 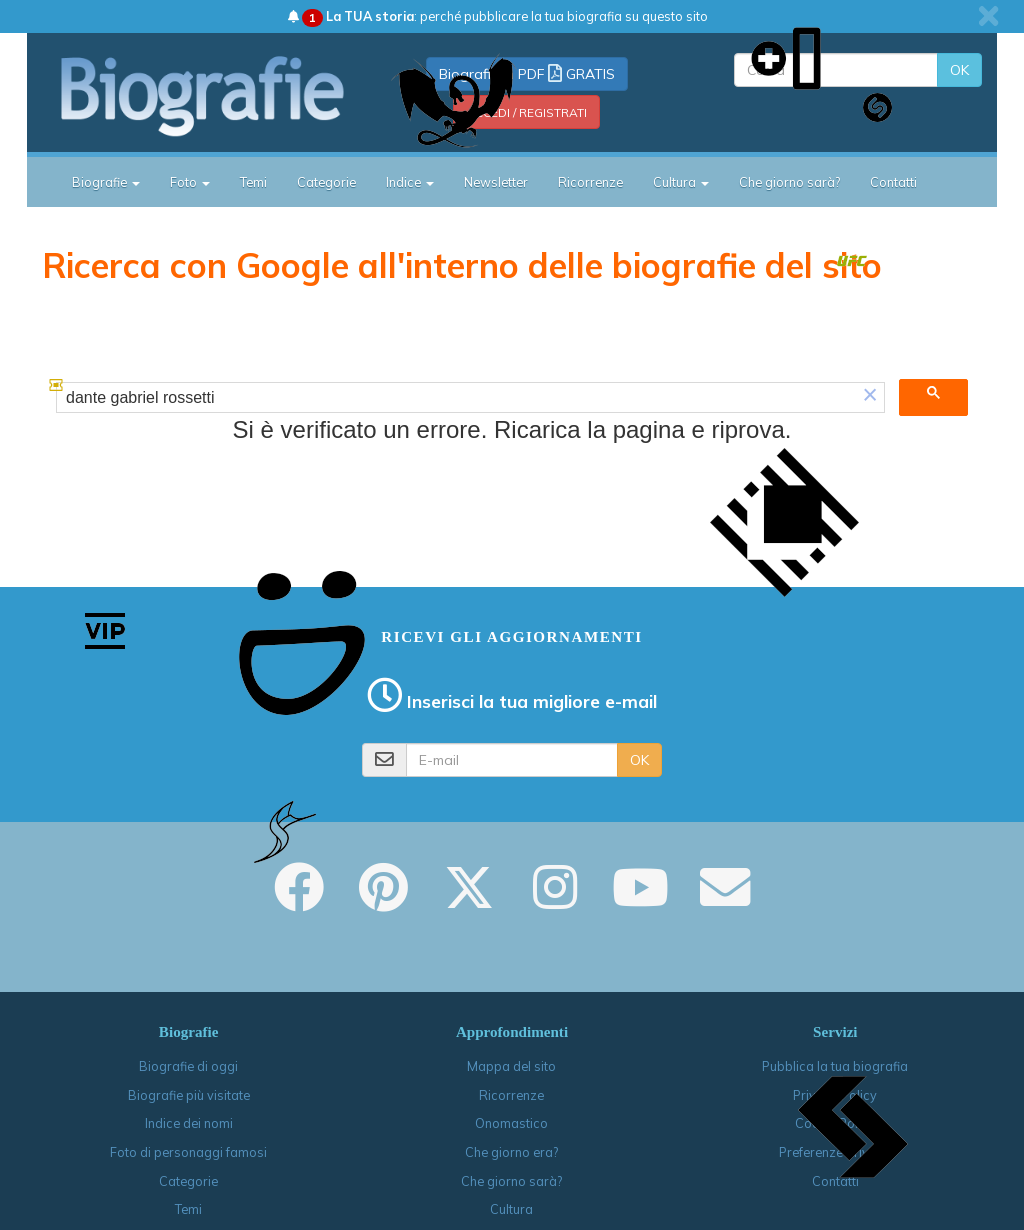 What do you see at coordinates (789, 58) in the screenshot?
I see `insert a new column to the left` at bounding box center [789, 58].